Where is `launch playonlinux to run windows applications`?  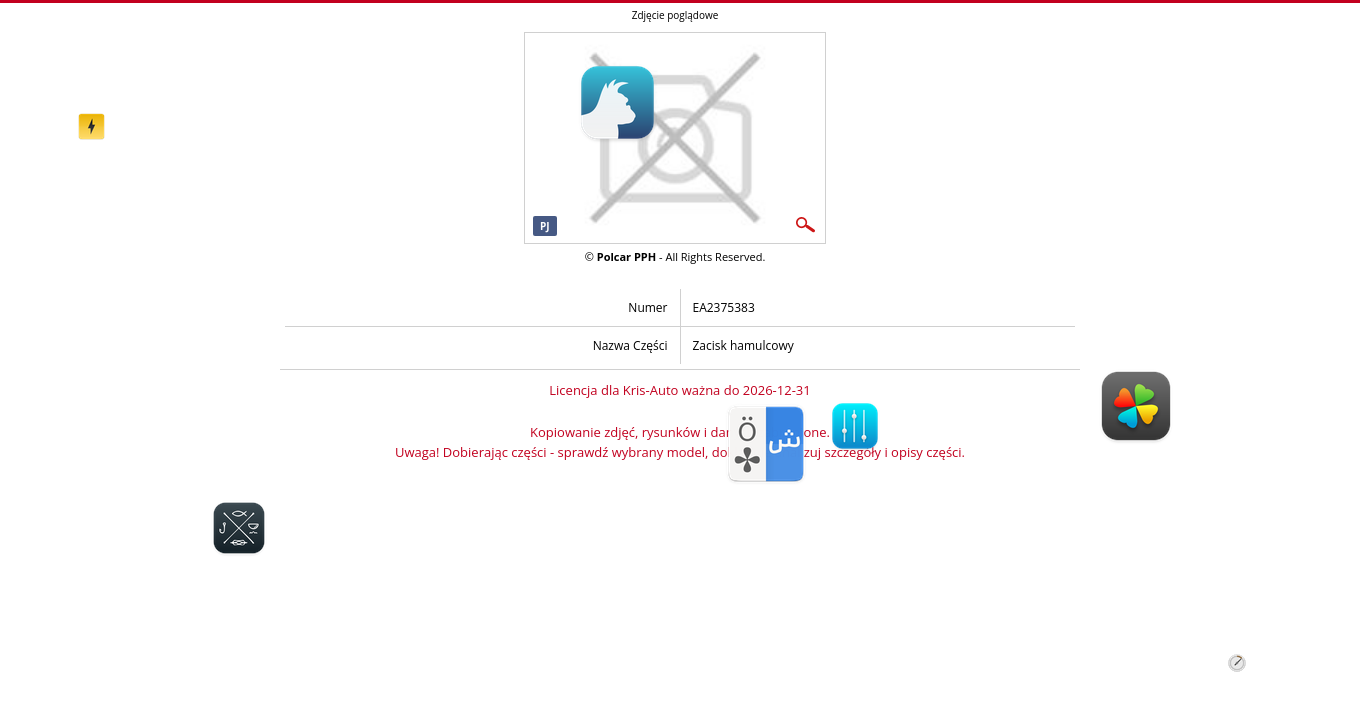
launch playonlinux to run windows applications is located at coordinates (1136, 406).